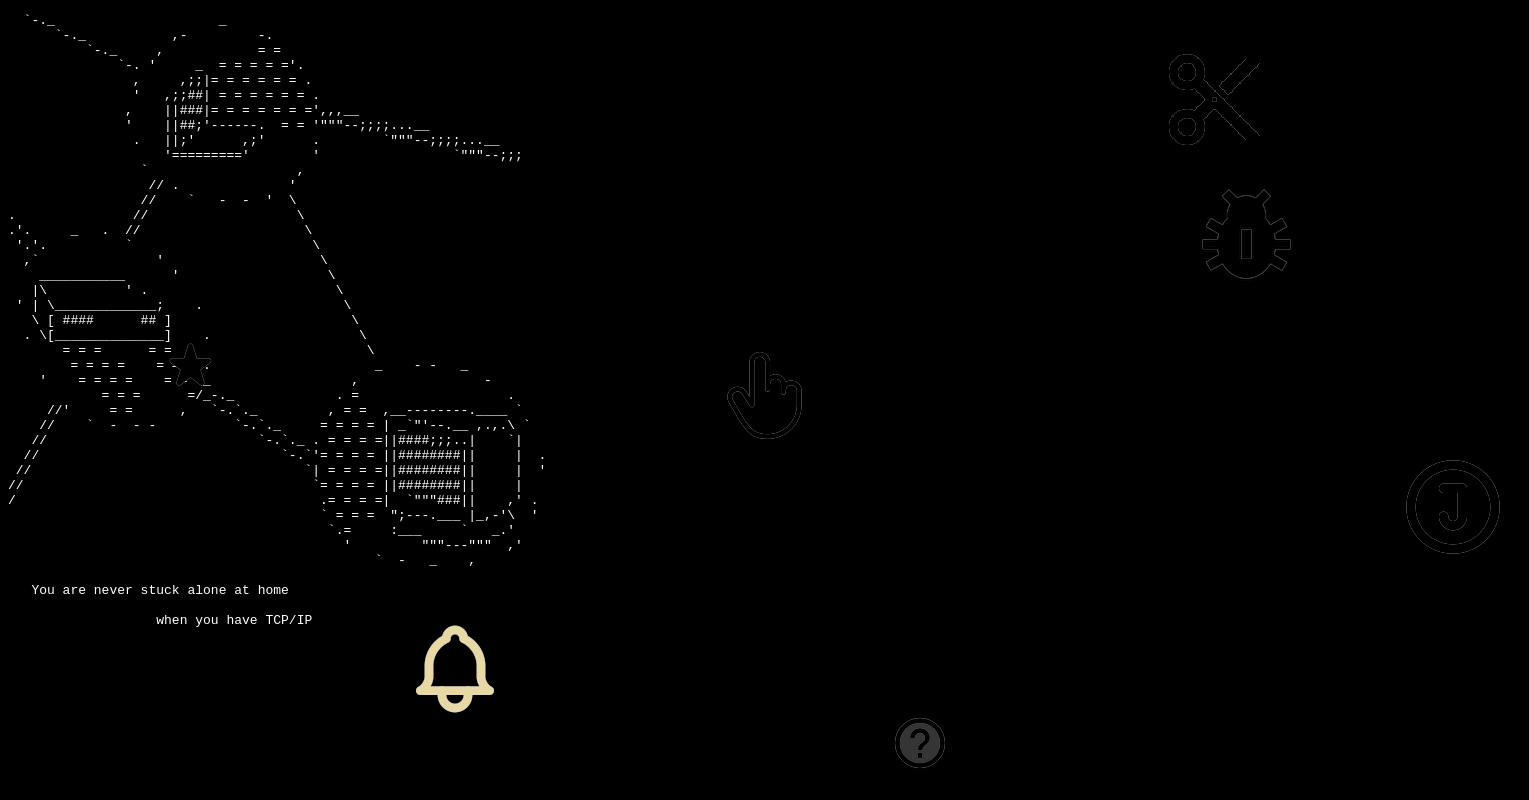 This screenshot has width=1529, height=800. Describe the element at coordinates (1453, 507) in the screenshot. I see `indicates items or contacts starting with the letter J` at that location.